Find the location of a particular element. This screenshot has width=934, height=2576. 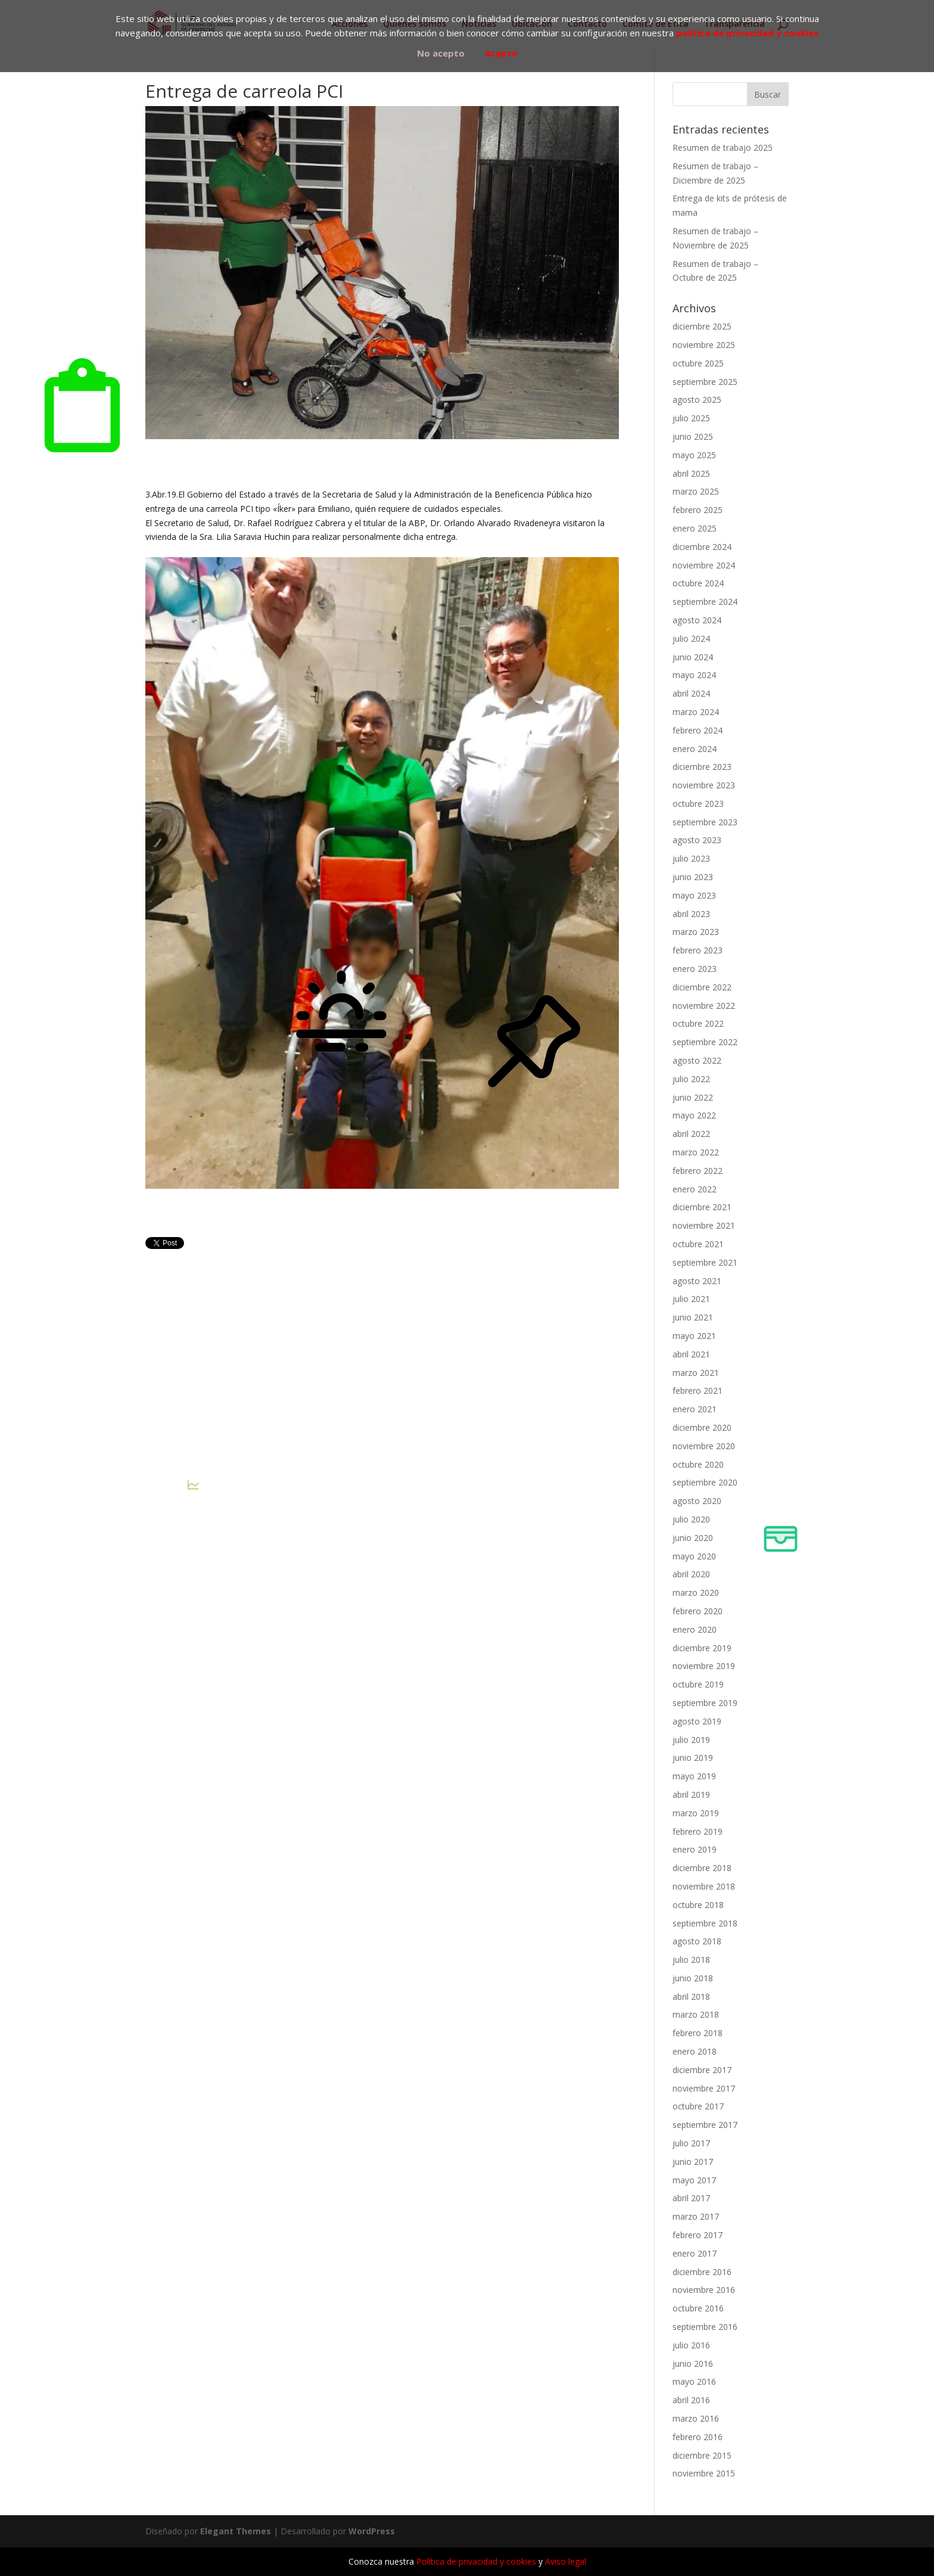

access your wallet or saved payment methods is located at coordinates (780, 1539).